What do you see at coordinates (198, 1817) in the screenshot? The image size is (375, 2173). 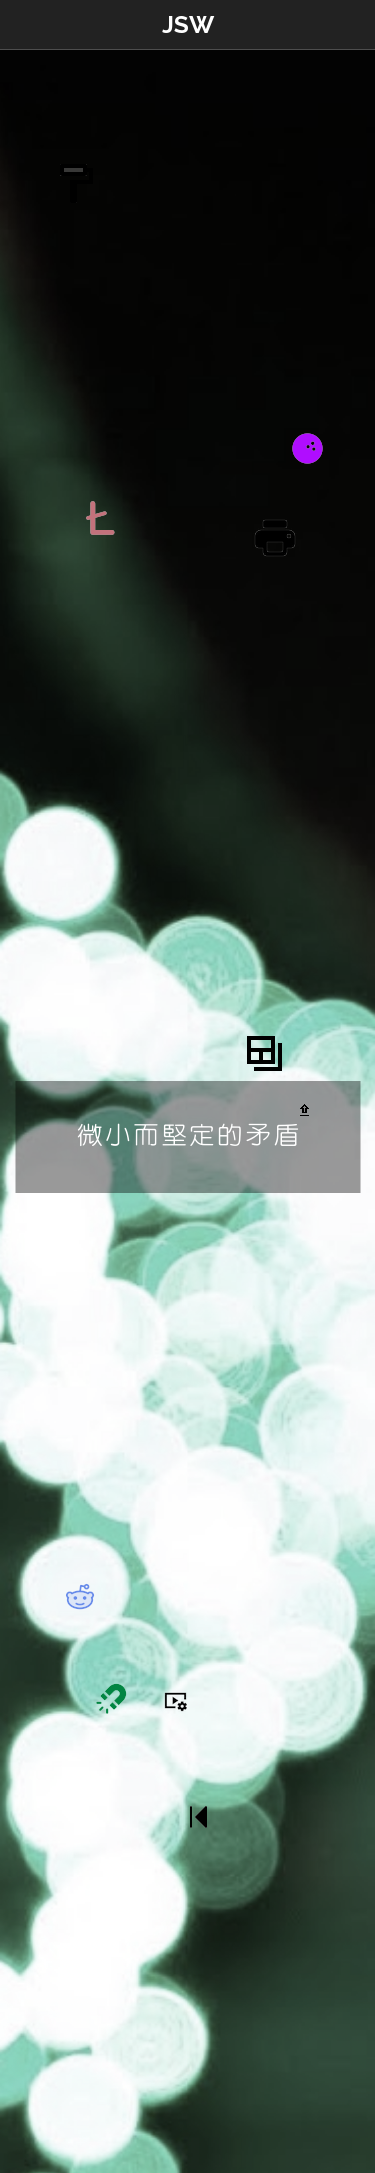 I see `go to previous track or beginning` at bounding box center [198, 1817].